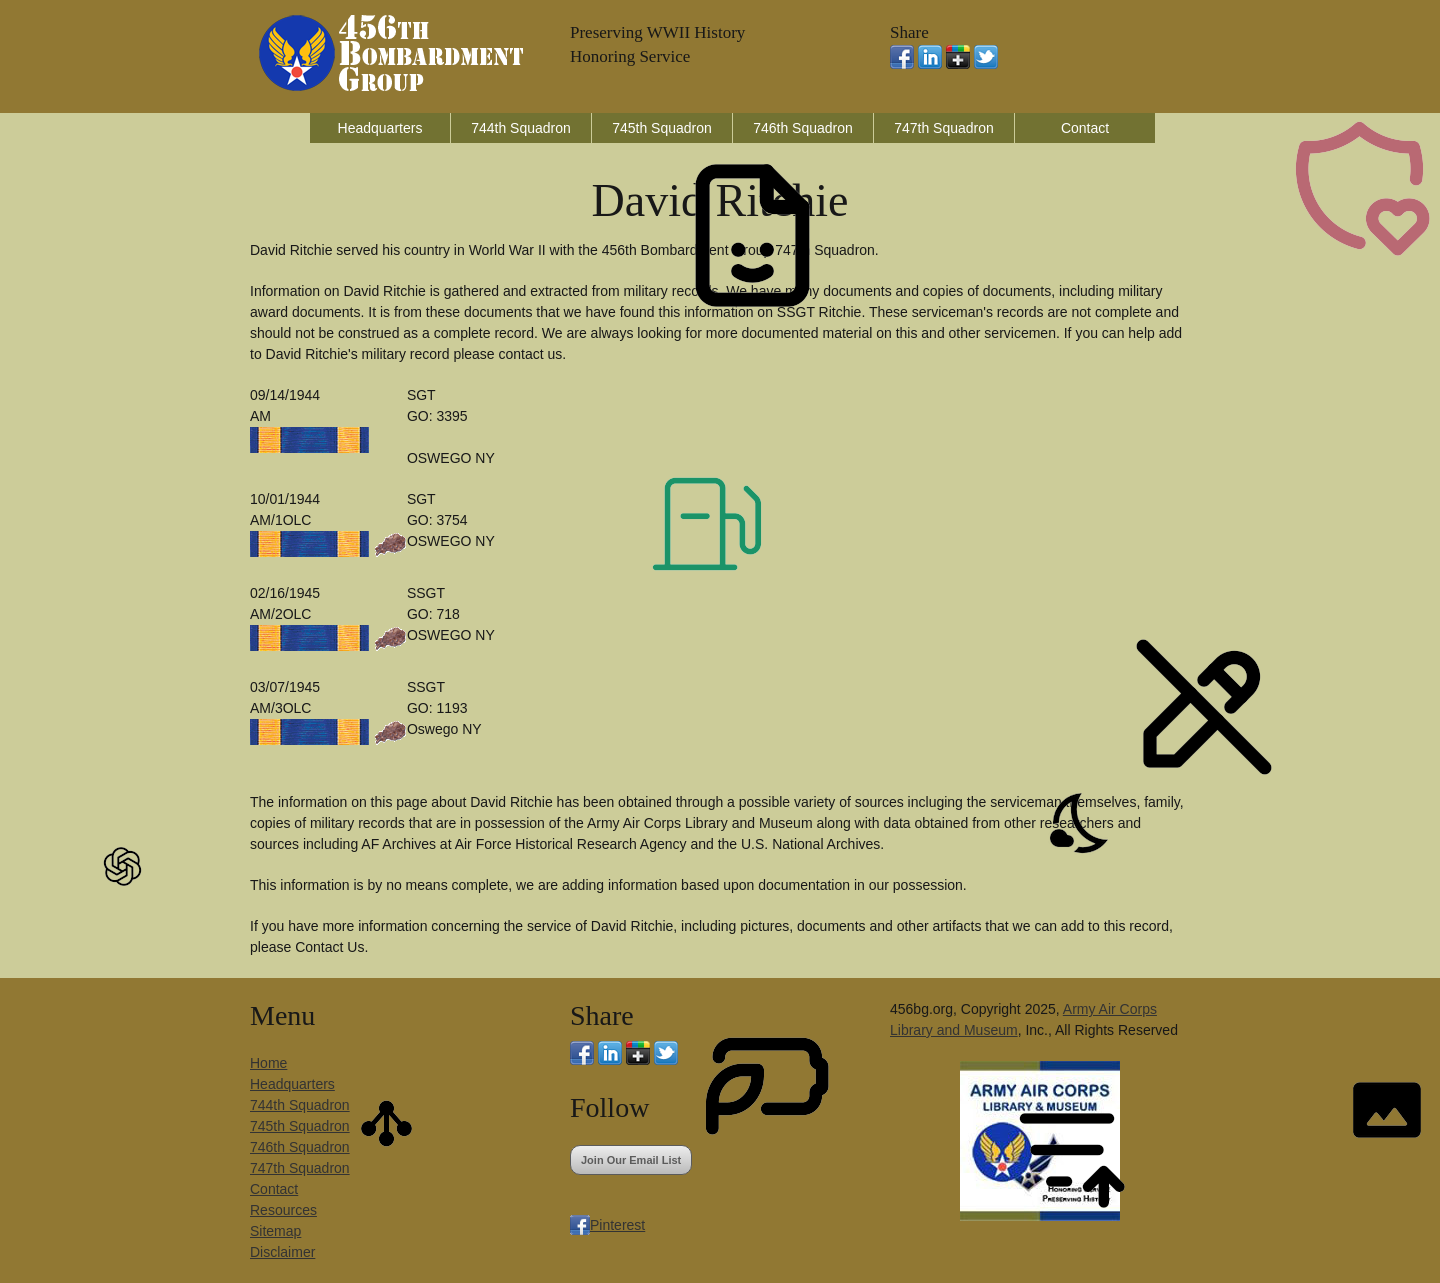 The height and width of the screenshot is (1283, 1440). Describe the element at coordinates (752, 235) in the screenshot. I see `view a friendly or positive document` at that location.